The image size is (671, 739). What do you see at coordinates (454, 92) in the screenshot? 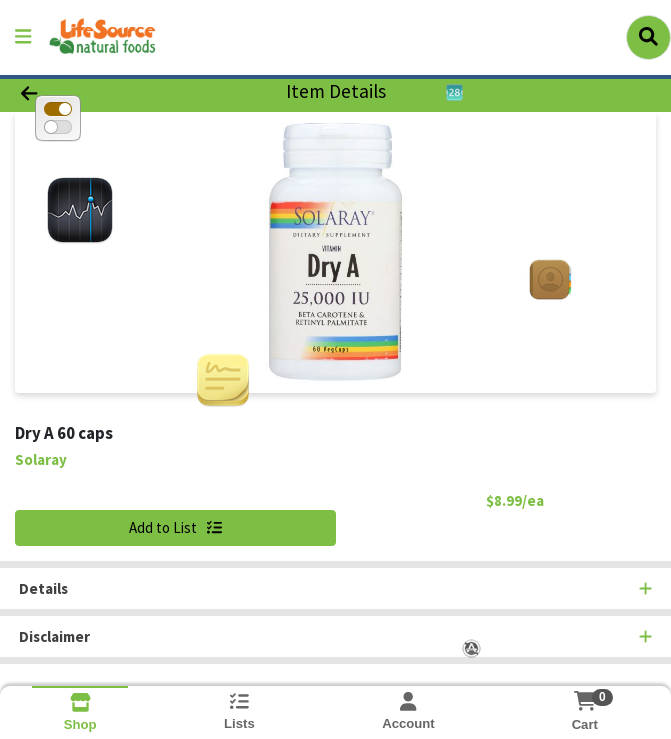
I see `open the calendar app` at bounding box center [454, 92].